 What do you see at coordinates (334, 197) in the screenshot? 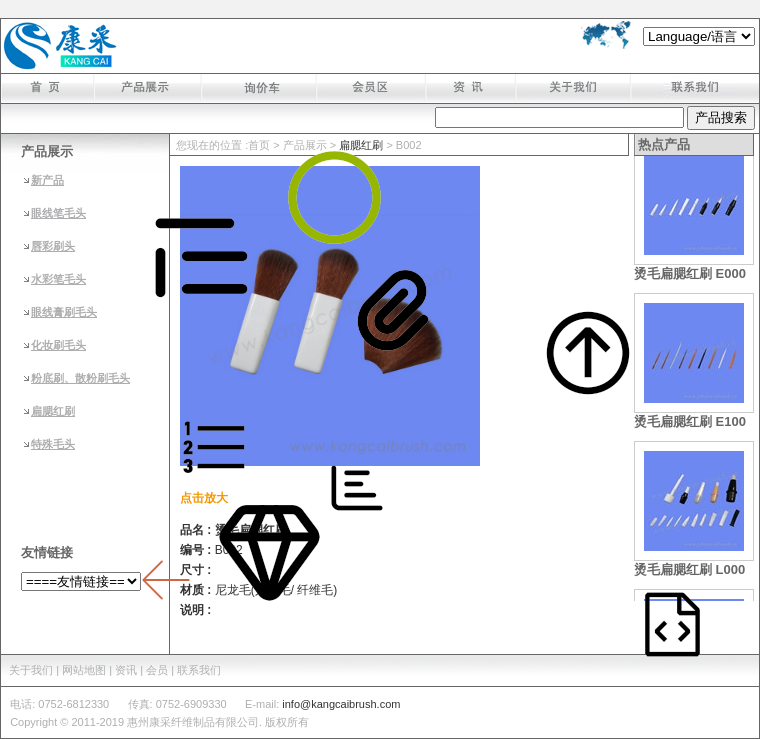
I see `unselected radio button or checkbox option` at bounding box center [334, 197].